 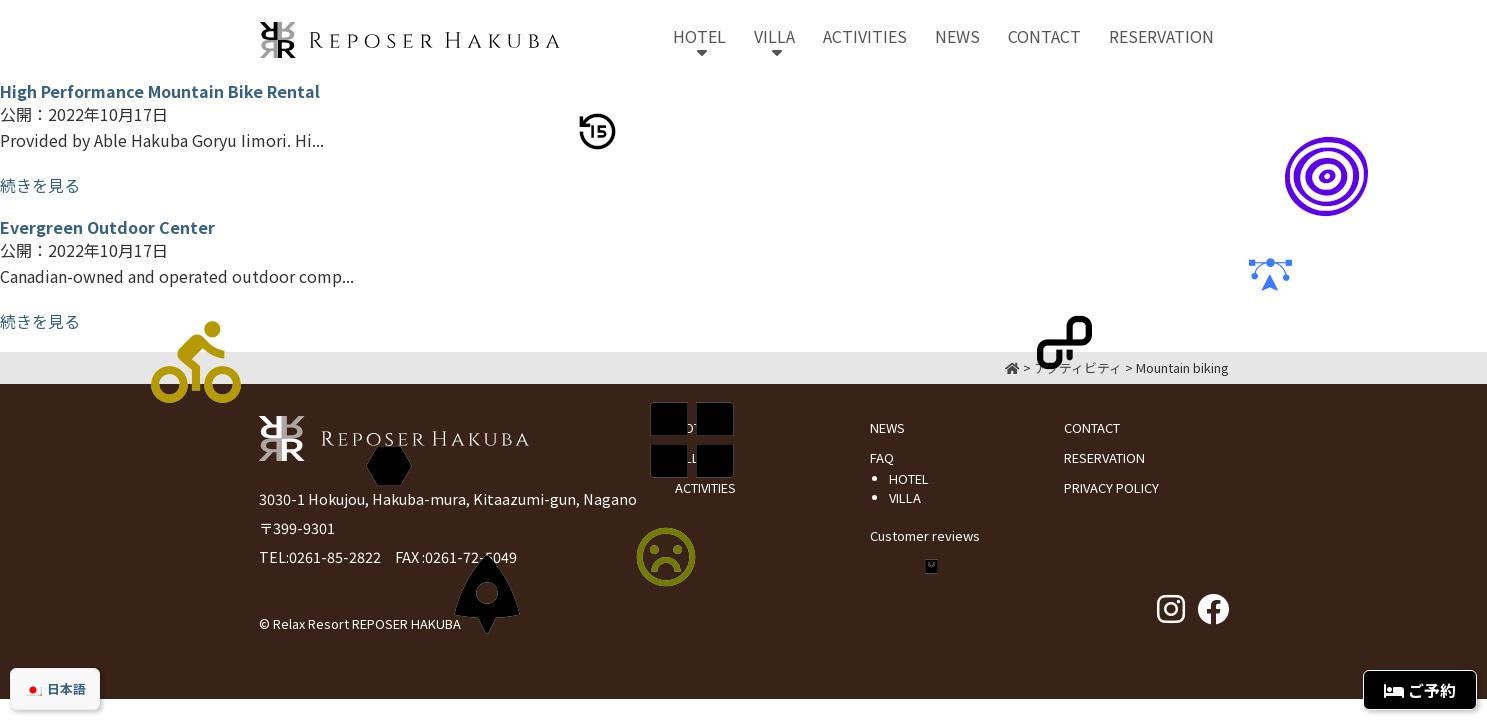 I want to click on generic shape or placeholder icon, so click(x=389, y=466).